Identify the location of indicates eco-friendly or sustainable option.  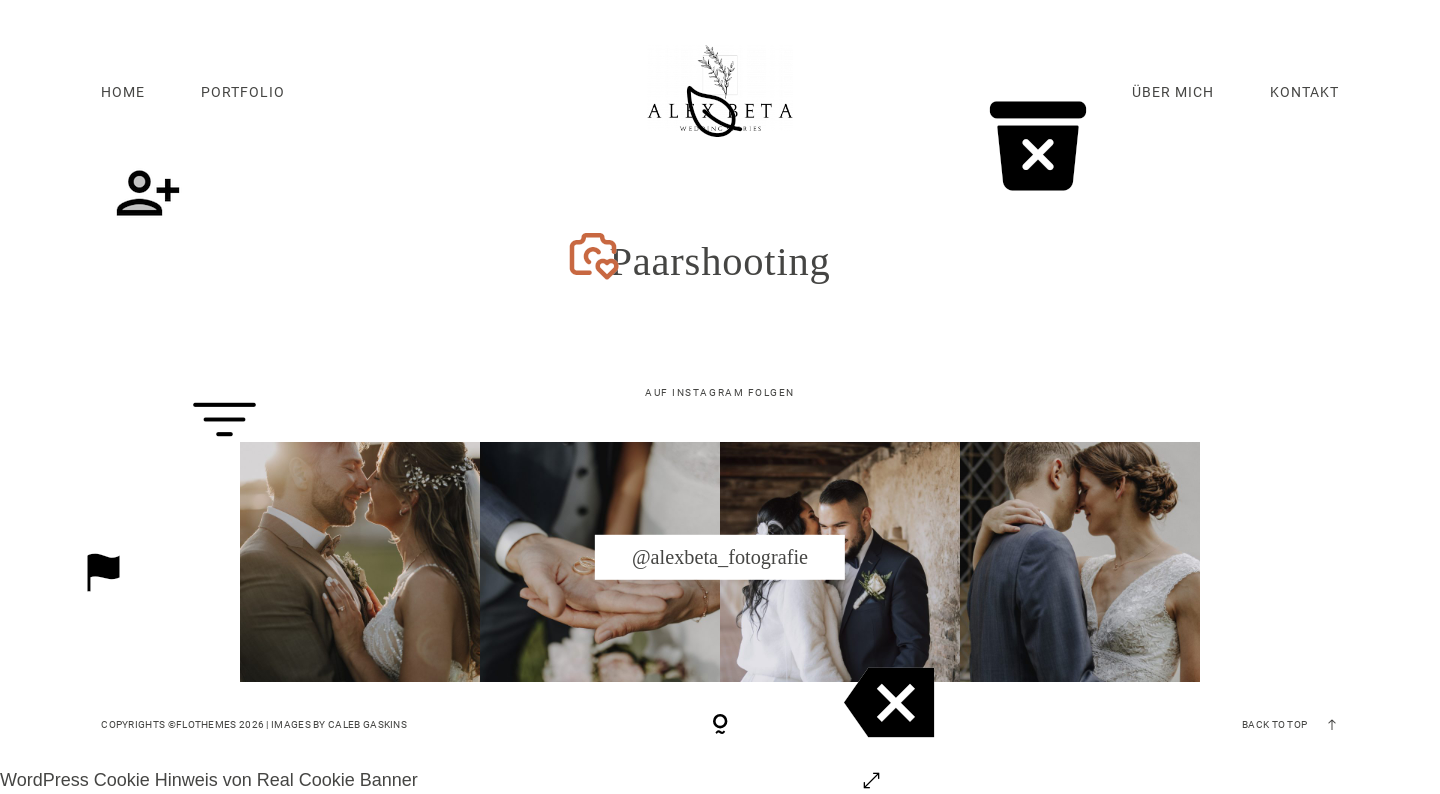
(714, 111).